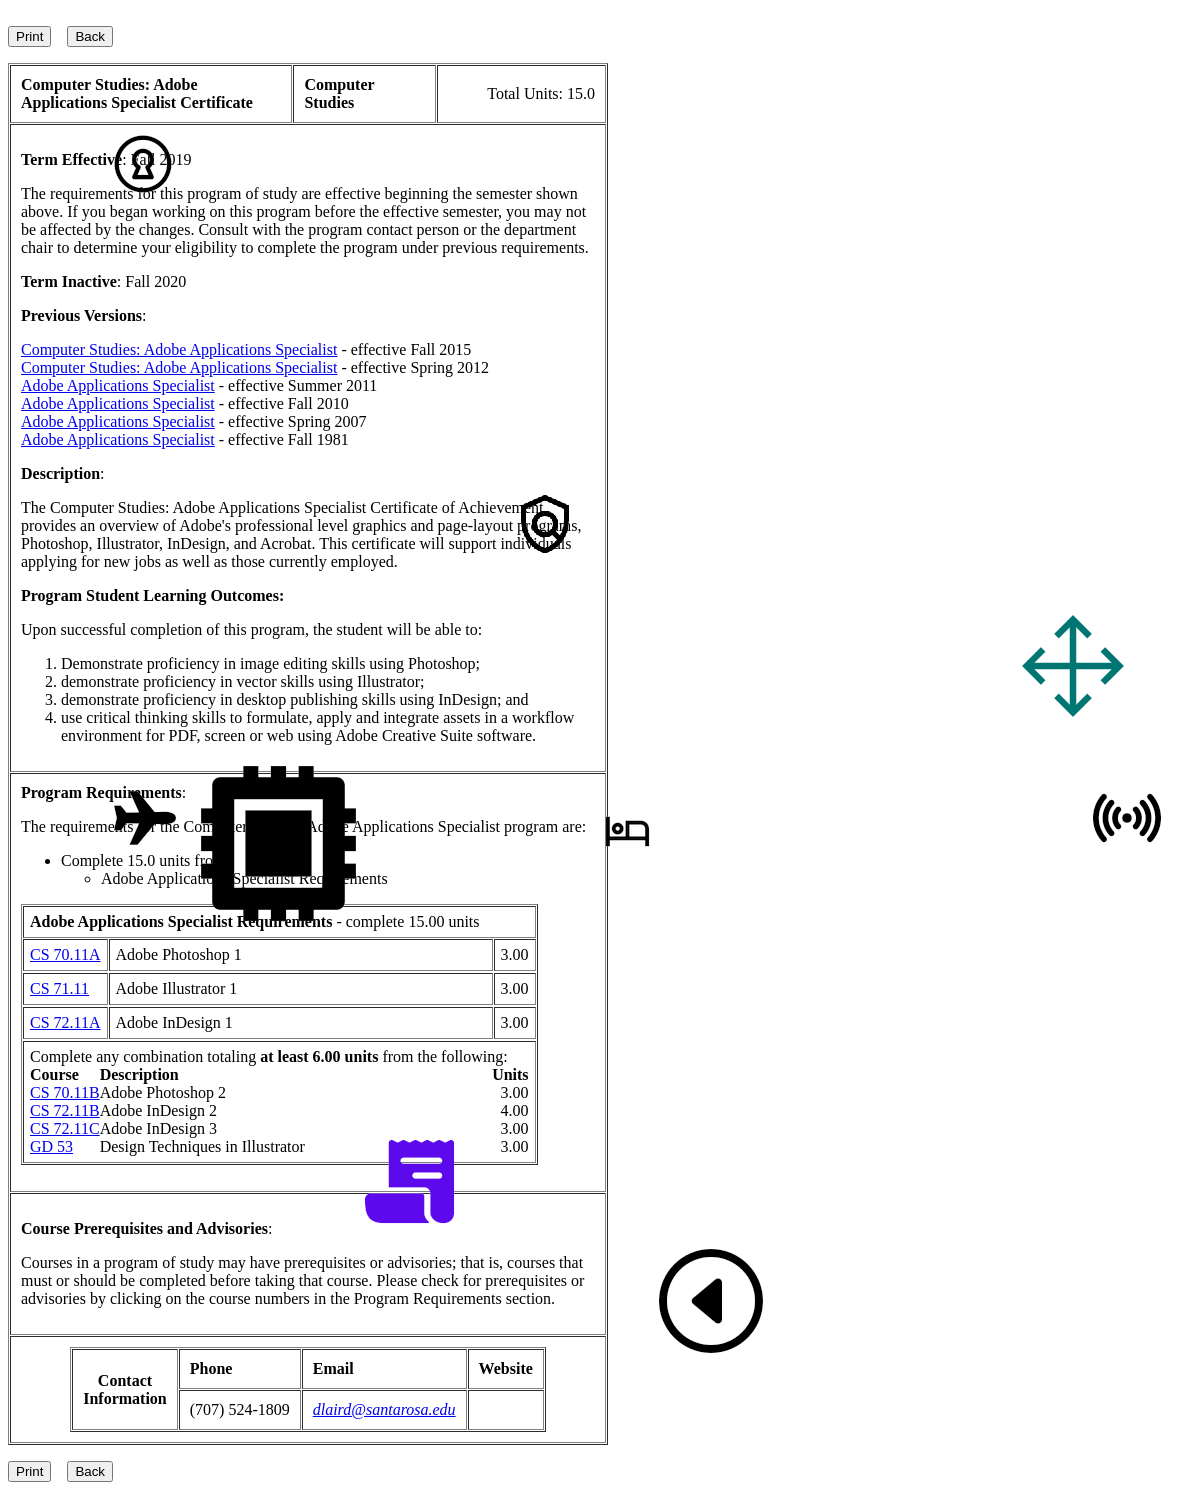 Image resolution: width=1199 pixels, height=1506 pixels. Describe the element at coordinates (545, 524) in the screenshot. I see `view privacy policy or terms` at that location.